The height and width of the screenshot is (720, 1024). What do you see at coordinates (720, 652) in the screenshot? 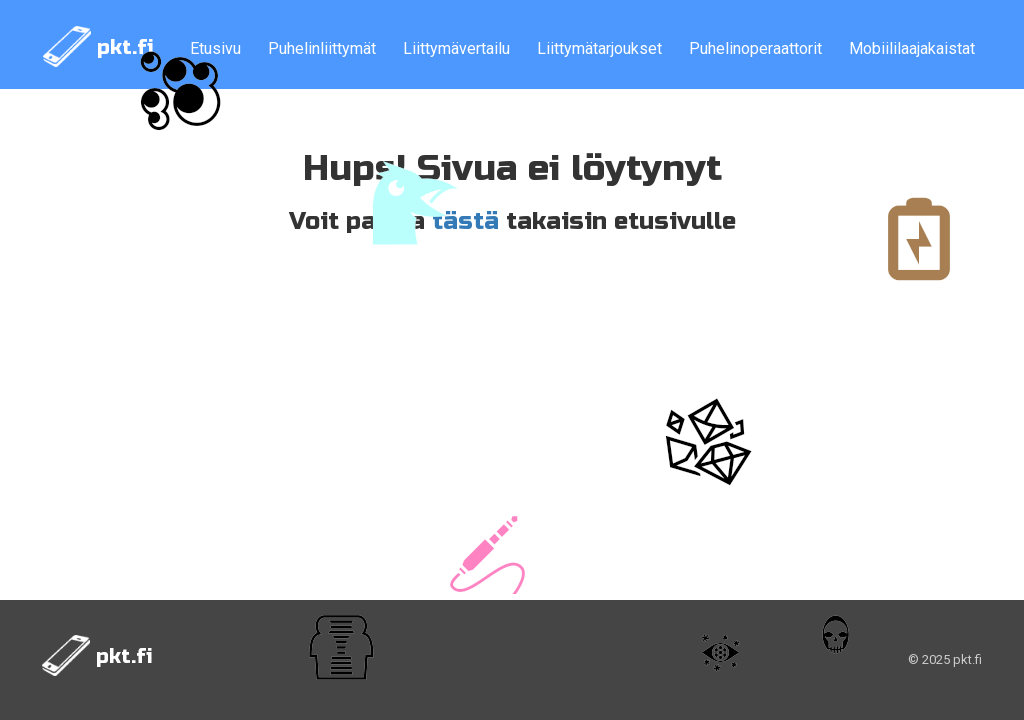
I see `view frost or ice-related content` at bounding box center [720, 652].